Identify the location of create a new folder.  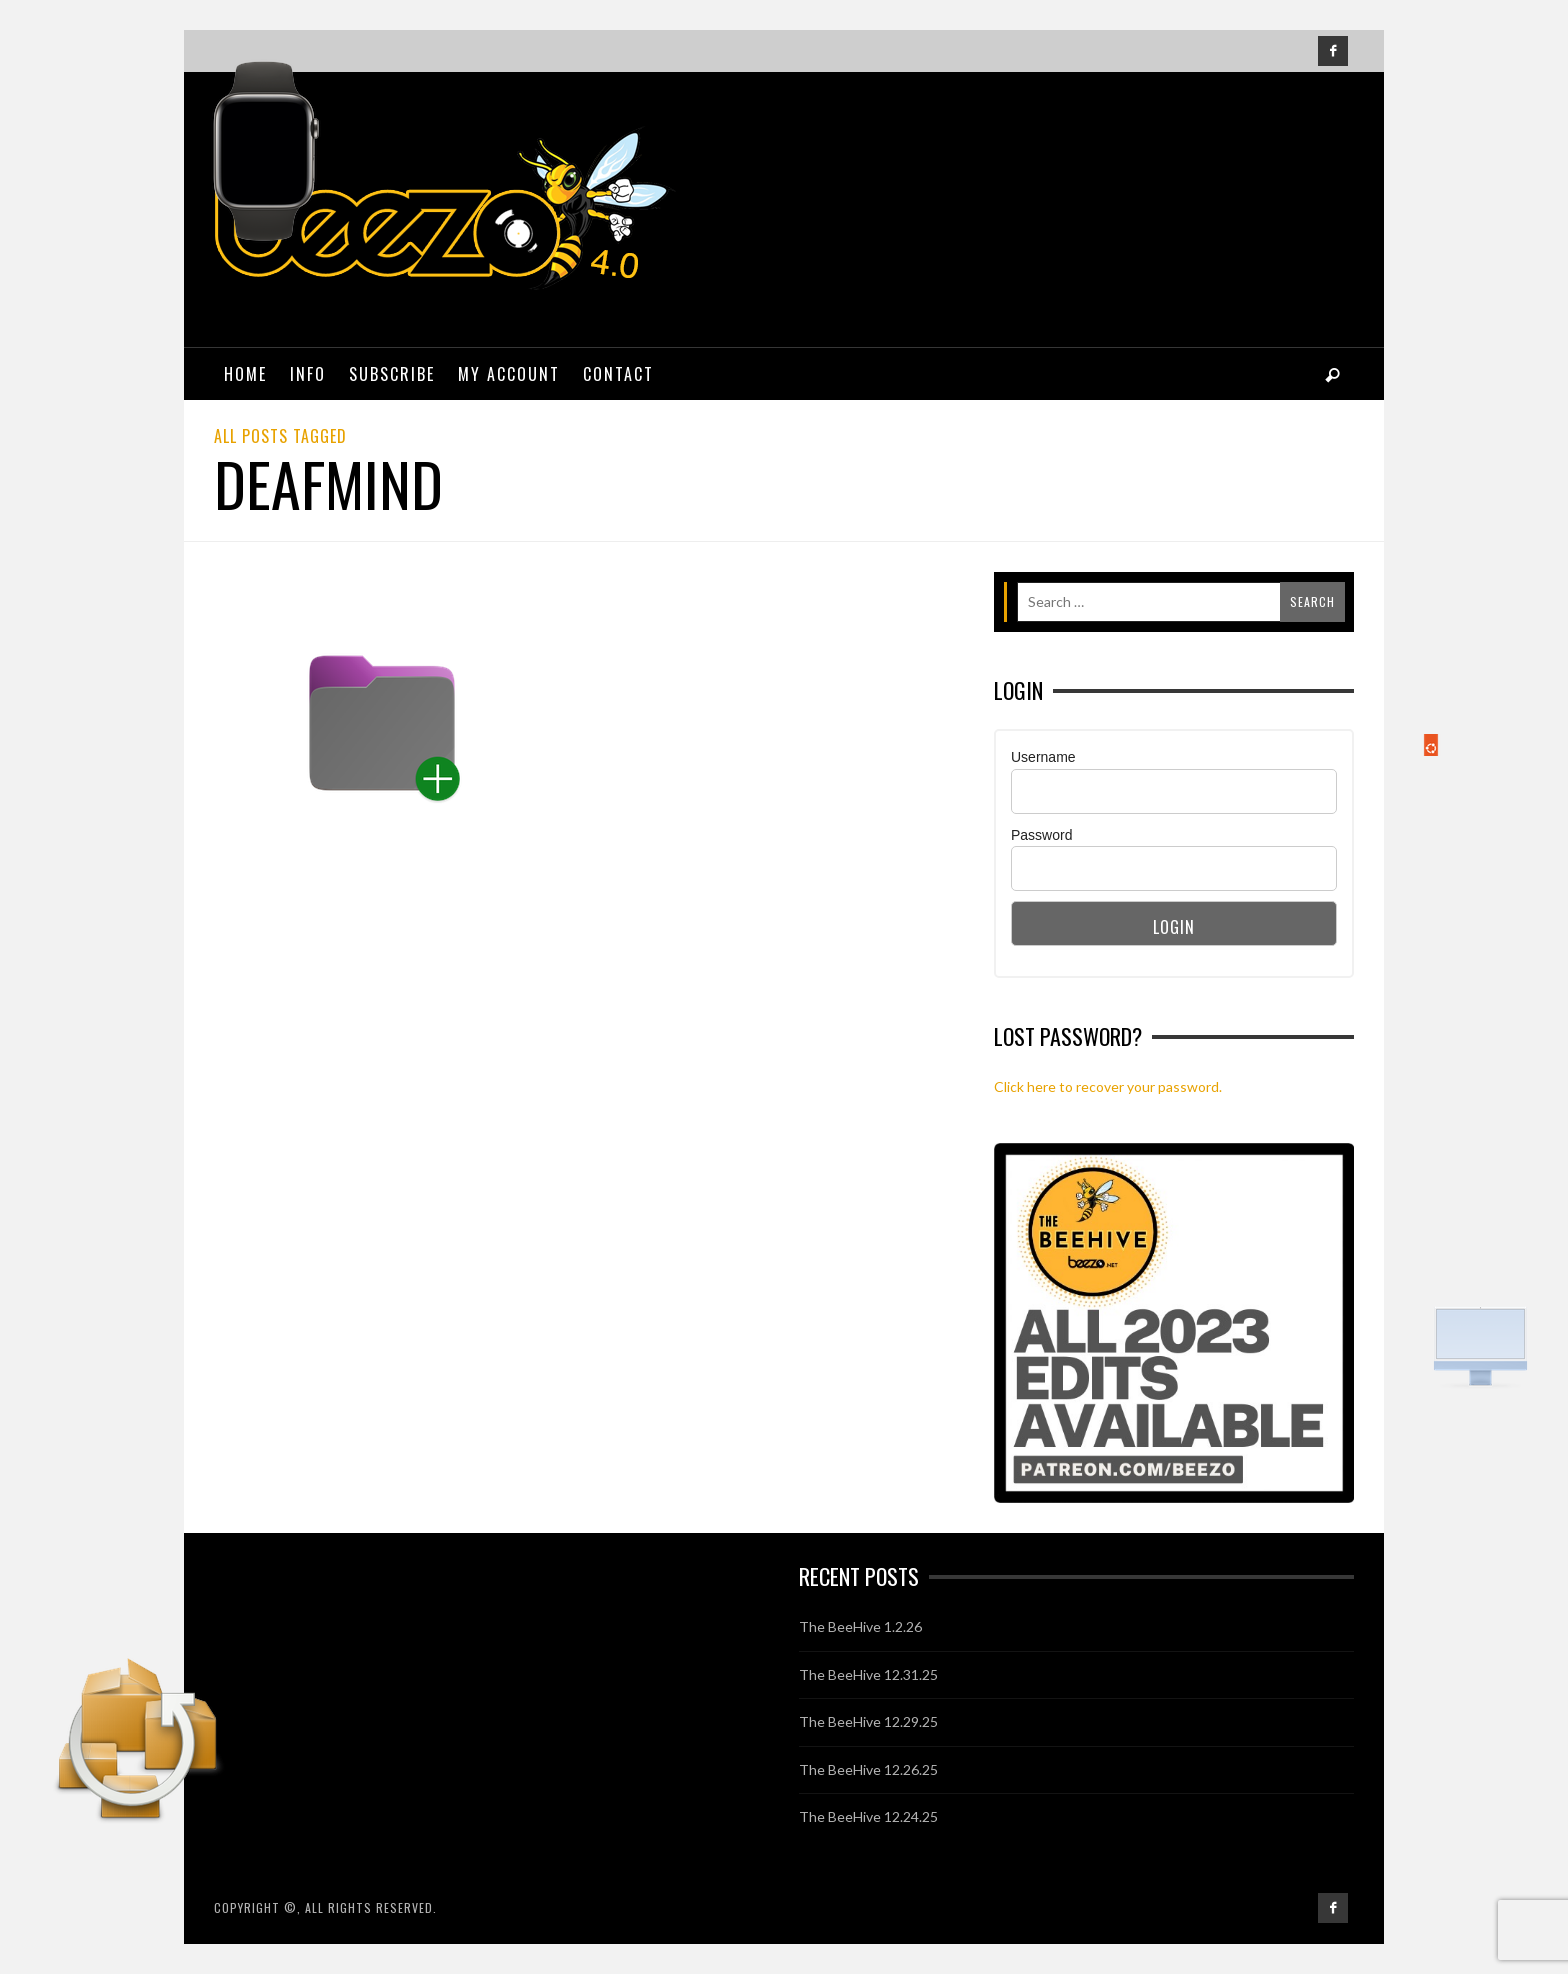
(382, 723).